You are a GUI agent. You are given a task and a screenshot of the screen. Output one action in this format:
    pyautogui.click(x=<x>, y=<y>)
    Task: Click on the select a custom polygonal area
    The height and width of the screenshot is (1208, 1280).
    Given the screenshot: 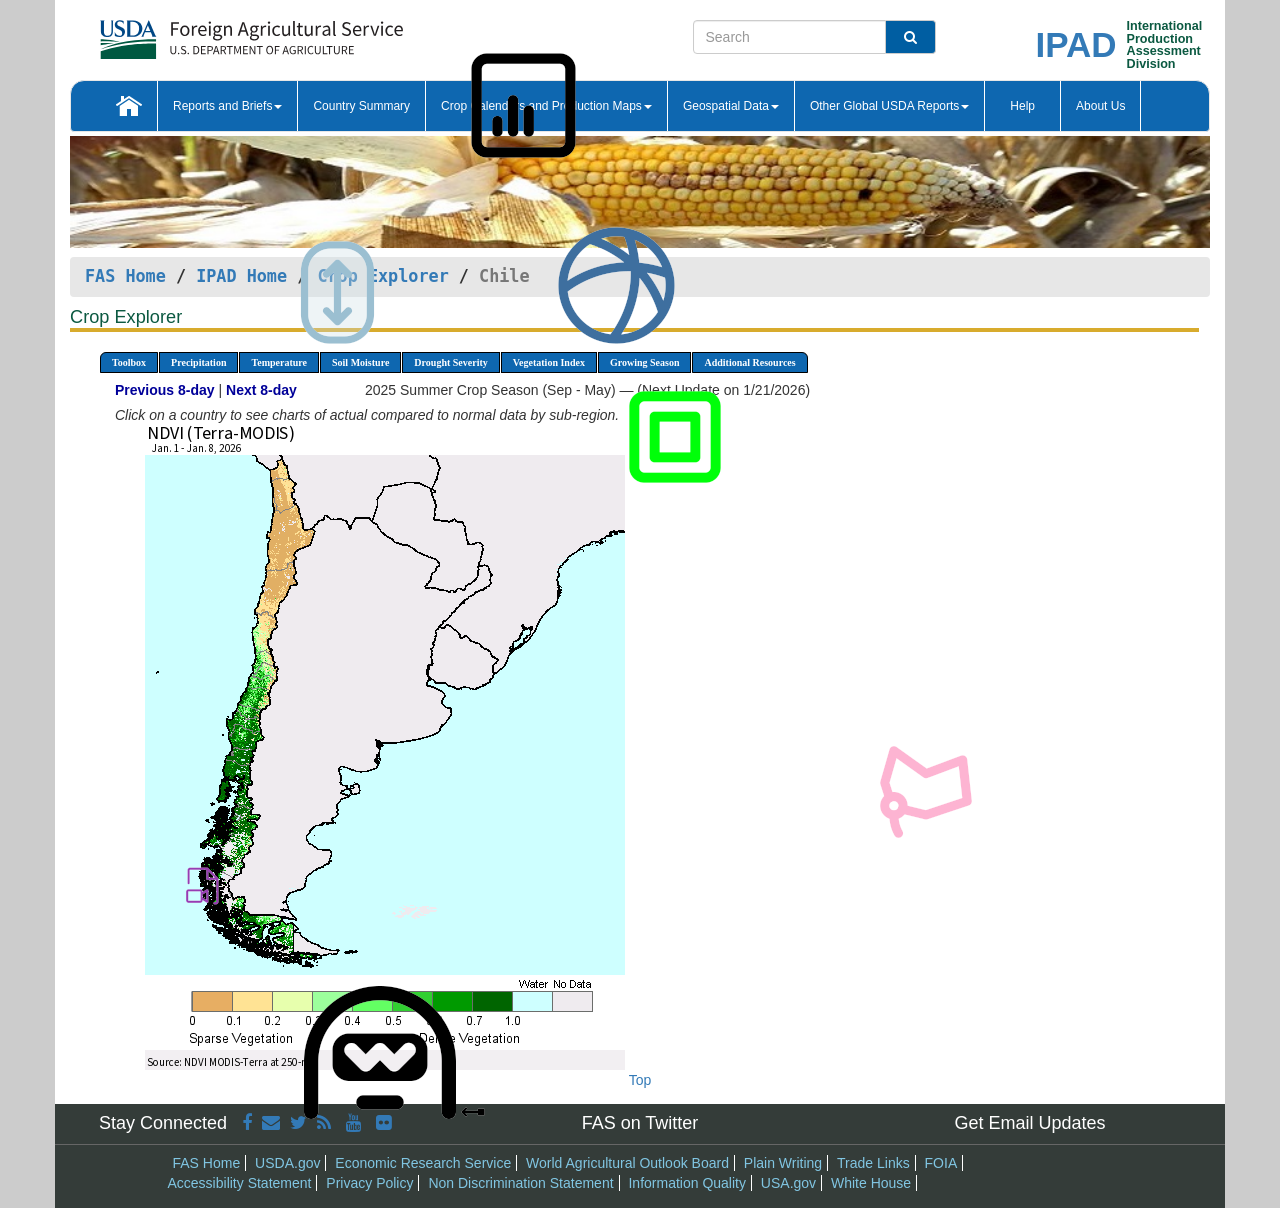 What is the action you would take?
    pyautogui.click(x=926, y=792)
    